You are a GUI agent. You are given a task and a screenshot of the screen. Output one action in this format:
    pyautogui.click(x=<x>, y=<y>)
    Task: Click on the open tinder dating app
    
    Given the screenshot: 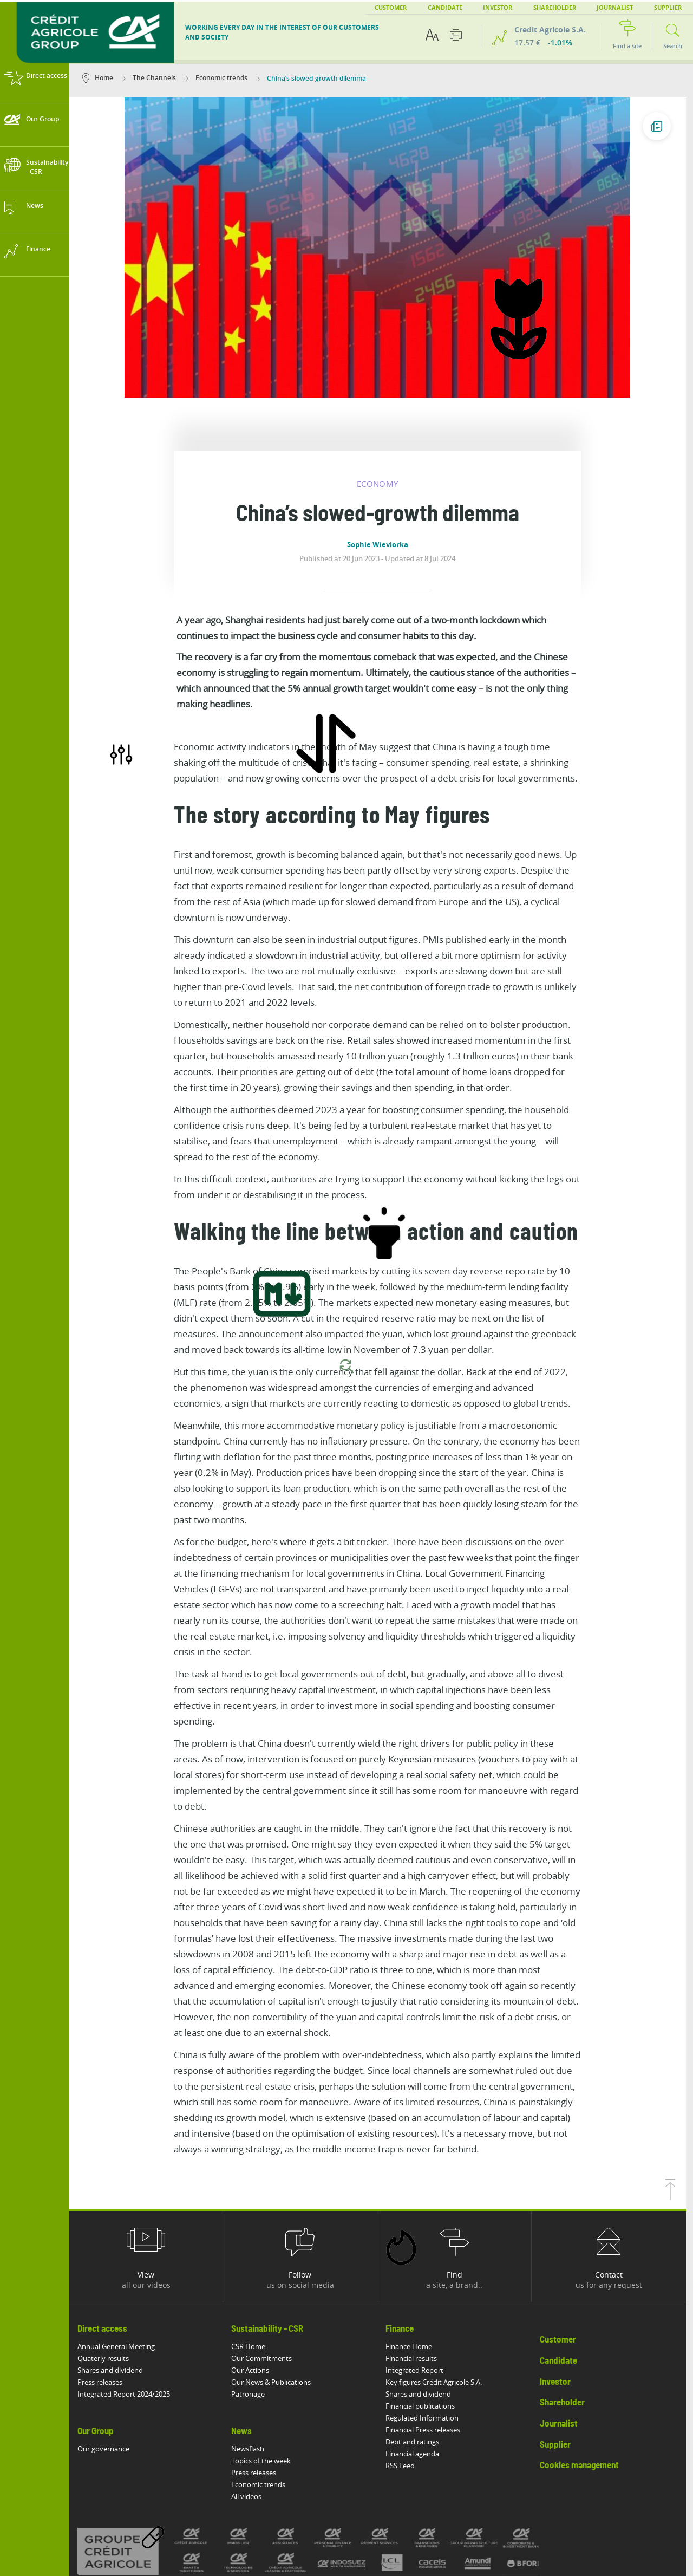 What is the action you would take?
    pyautogui.click(x=401, y=2248)
    